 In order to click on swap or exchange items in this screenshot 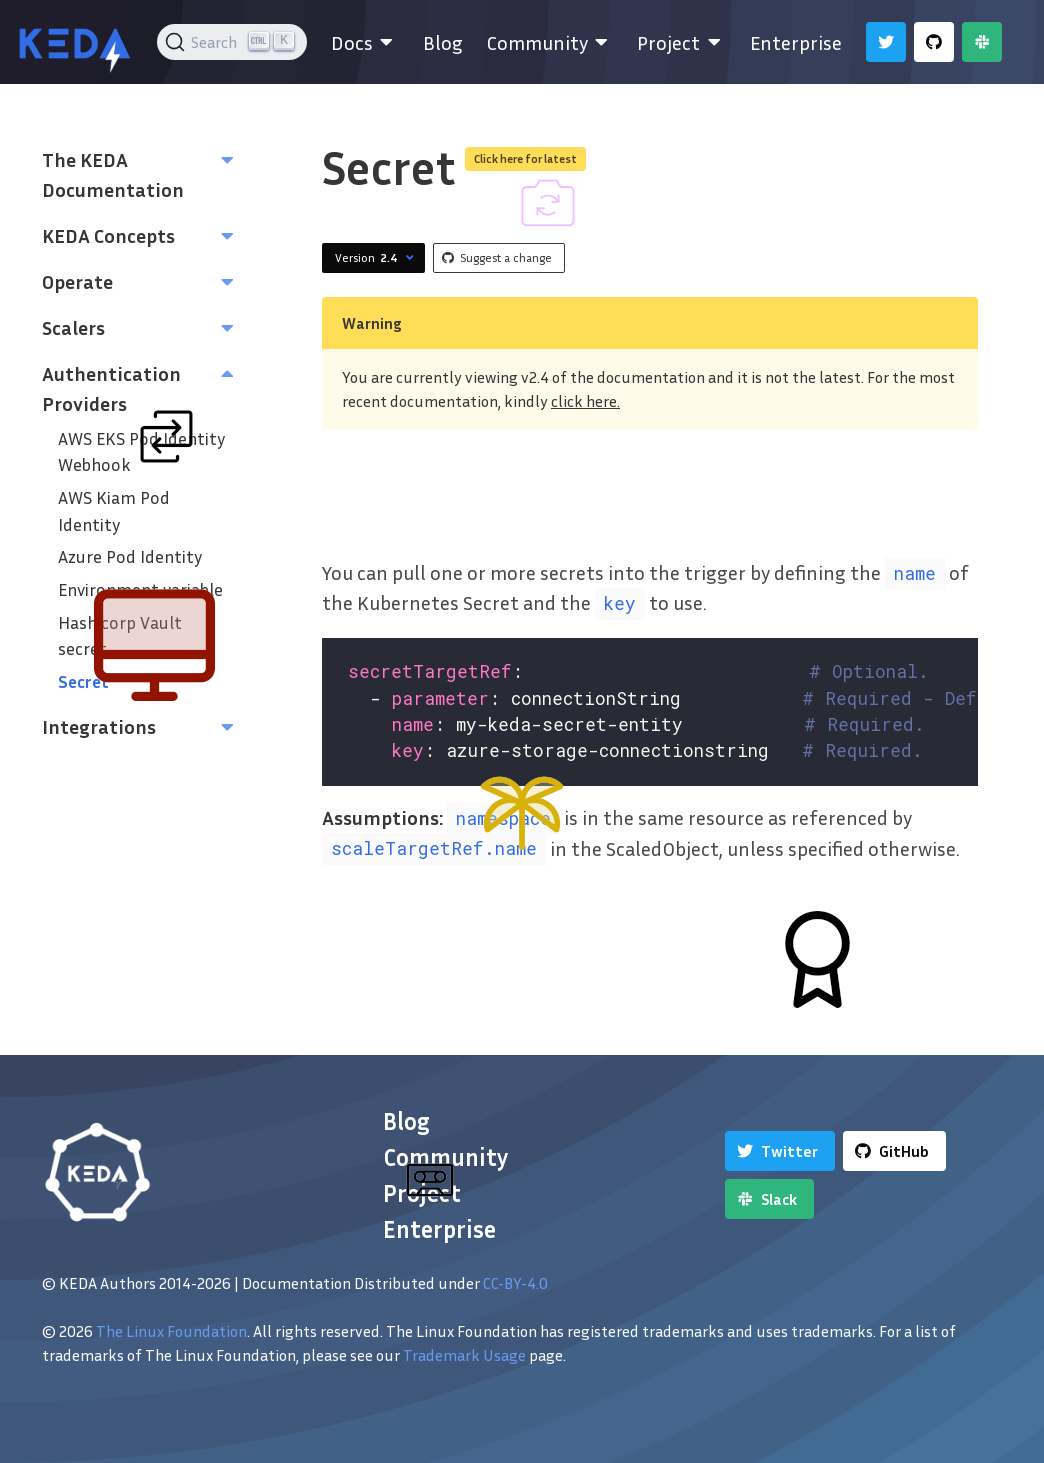, I will do `click(166, 436)`.